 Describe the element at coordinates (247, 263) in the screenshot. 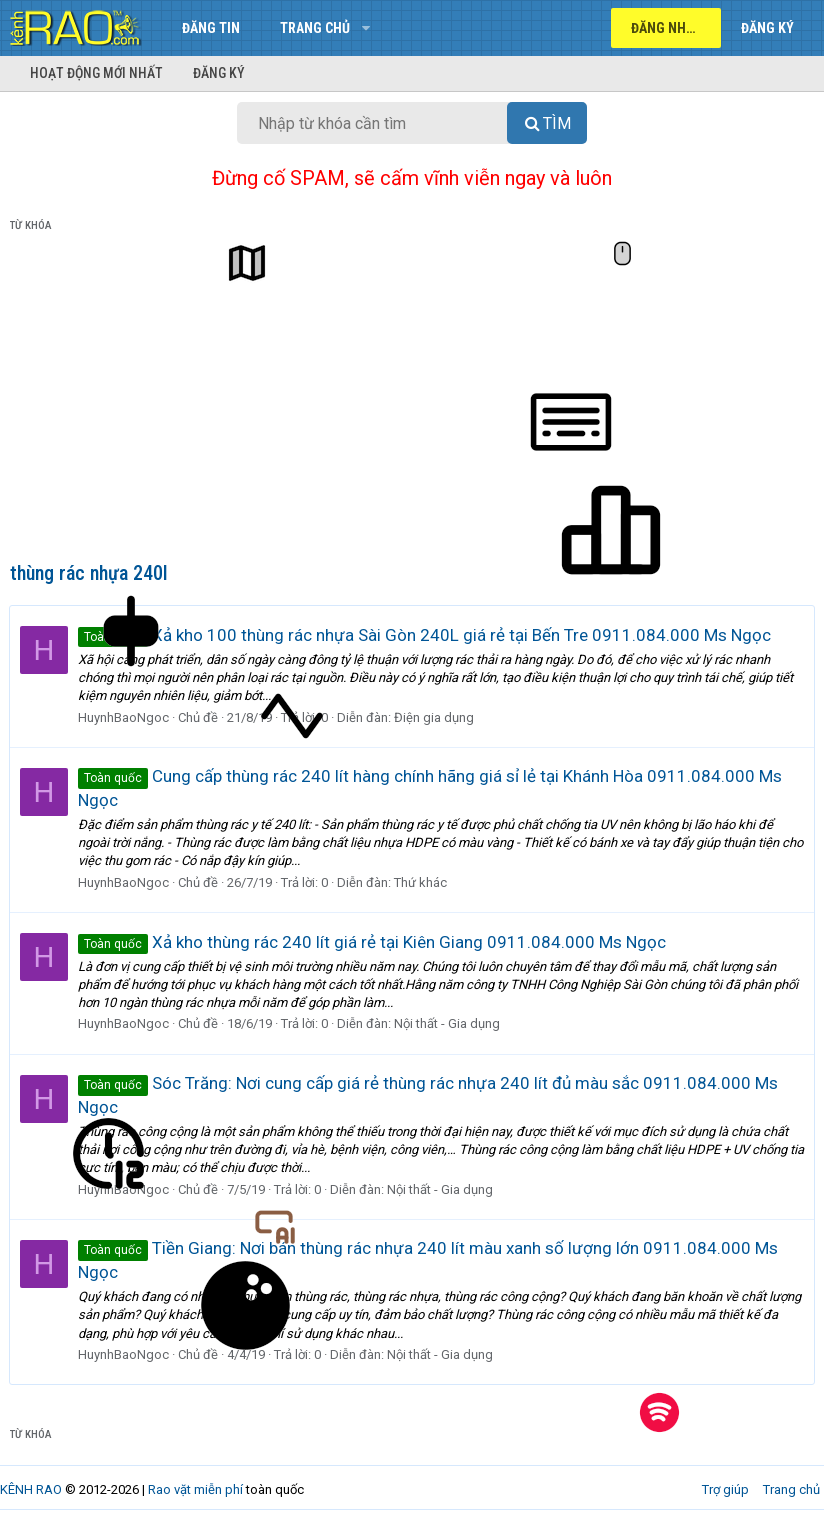

I see `open map view` at that location.